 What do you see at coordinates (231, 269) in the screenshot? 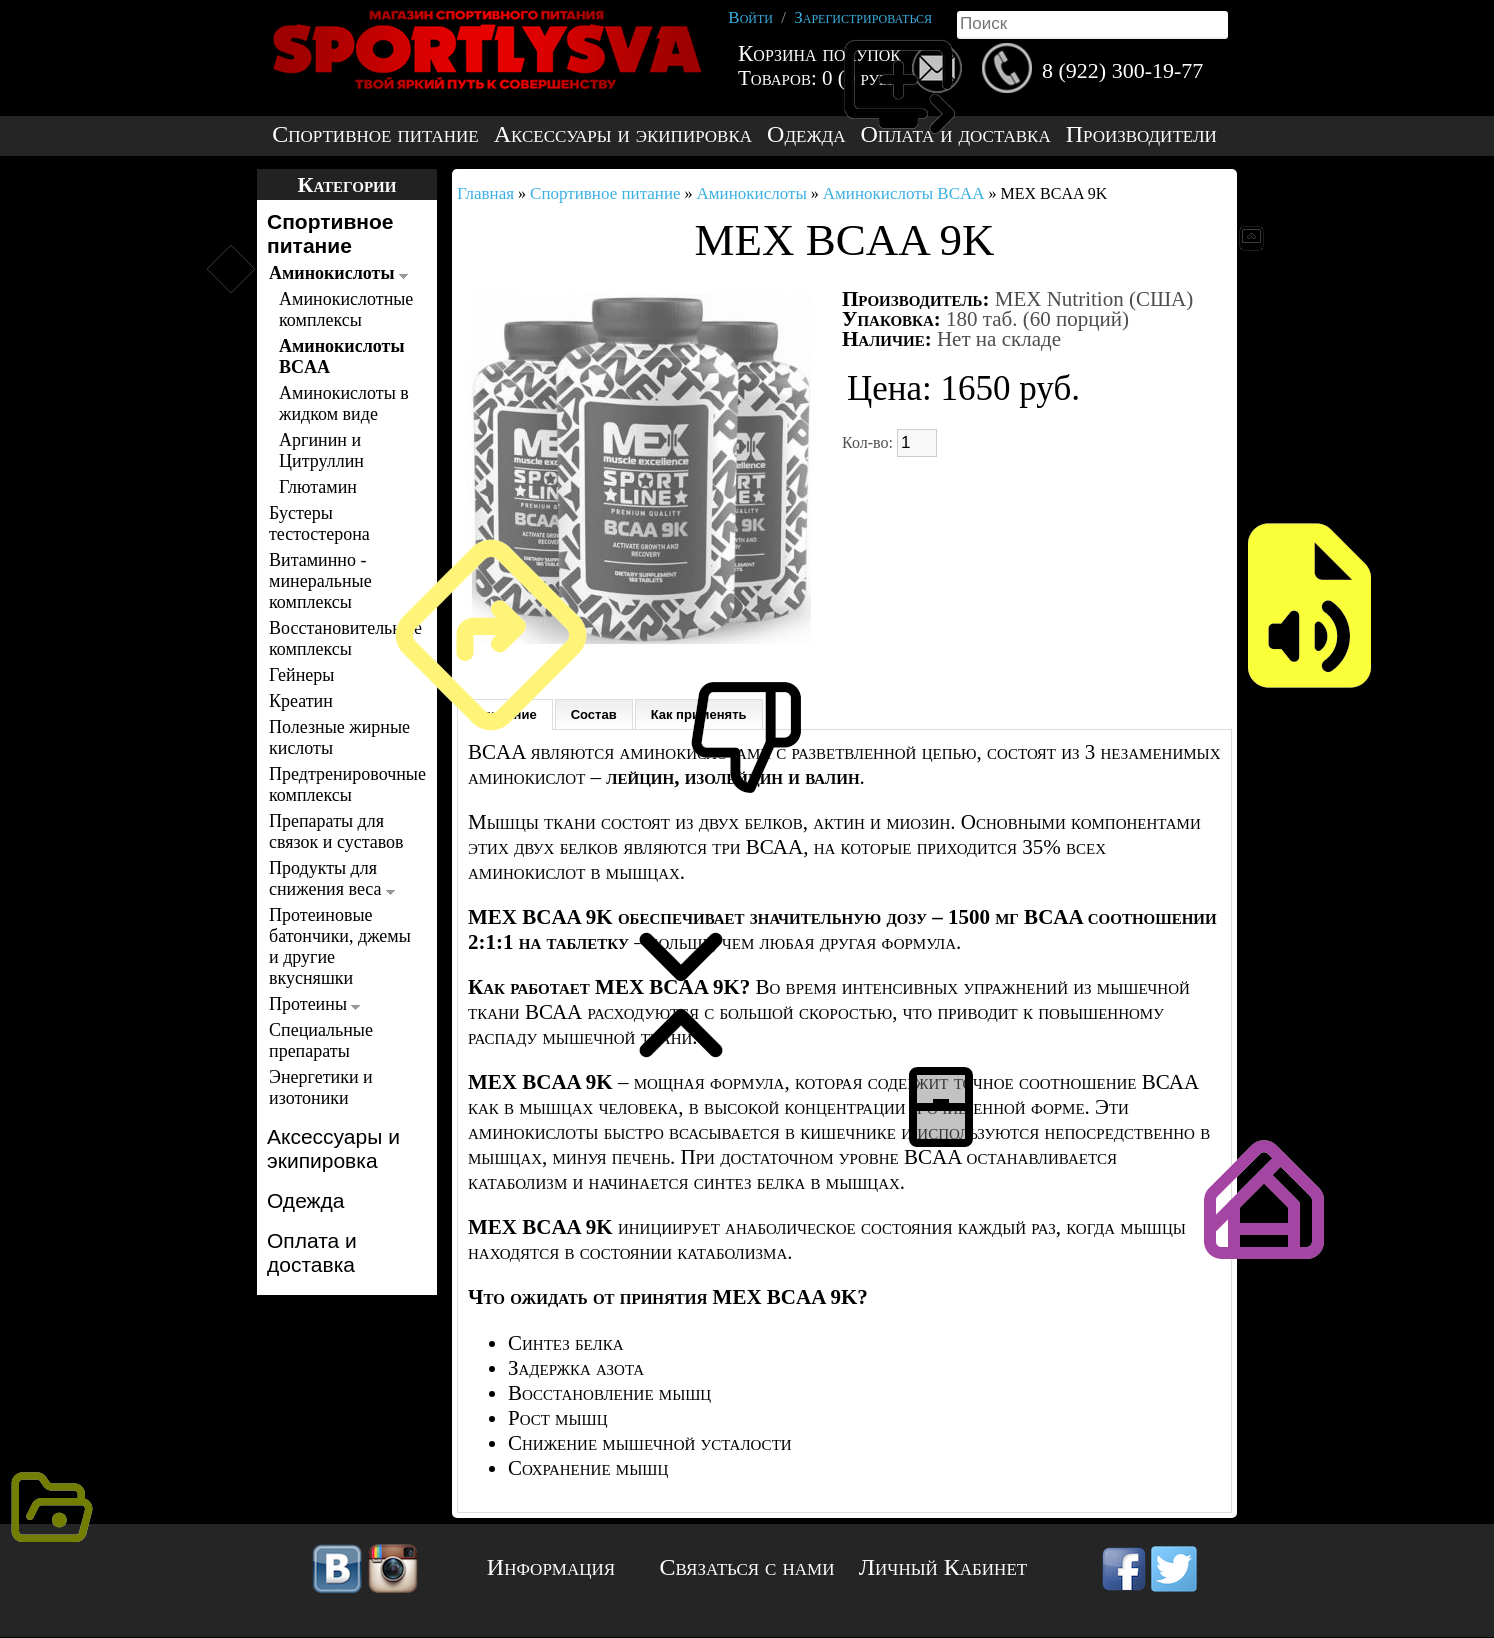
I see `set a log breakpoint in code` at bounding box center [231, 269].